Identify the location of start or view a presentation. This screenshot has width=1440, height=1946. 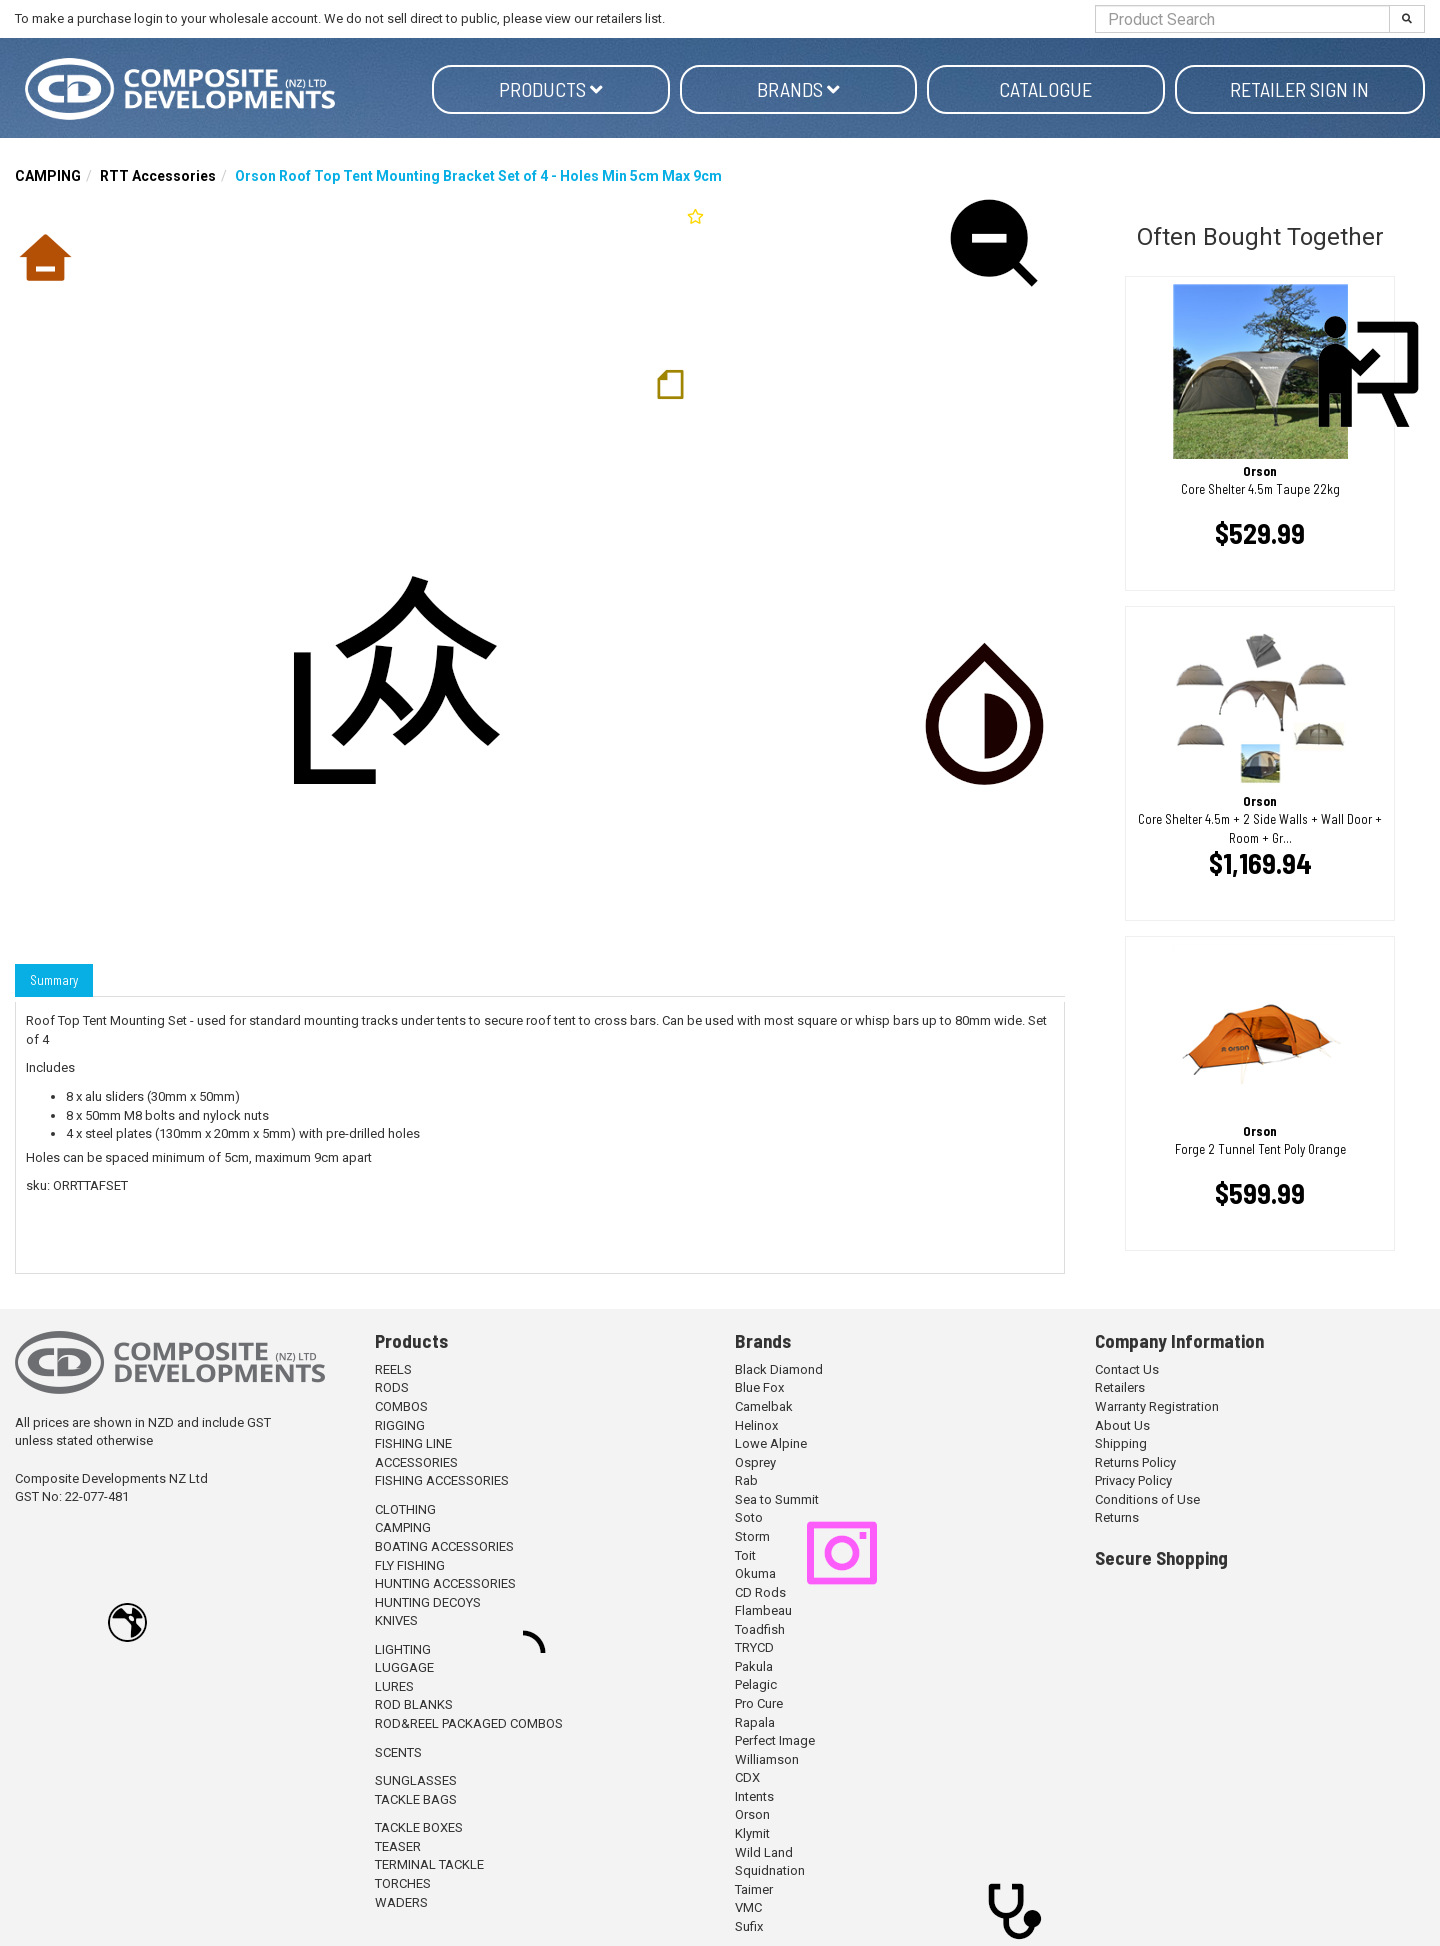
(1368, 371).